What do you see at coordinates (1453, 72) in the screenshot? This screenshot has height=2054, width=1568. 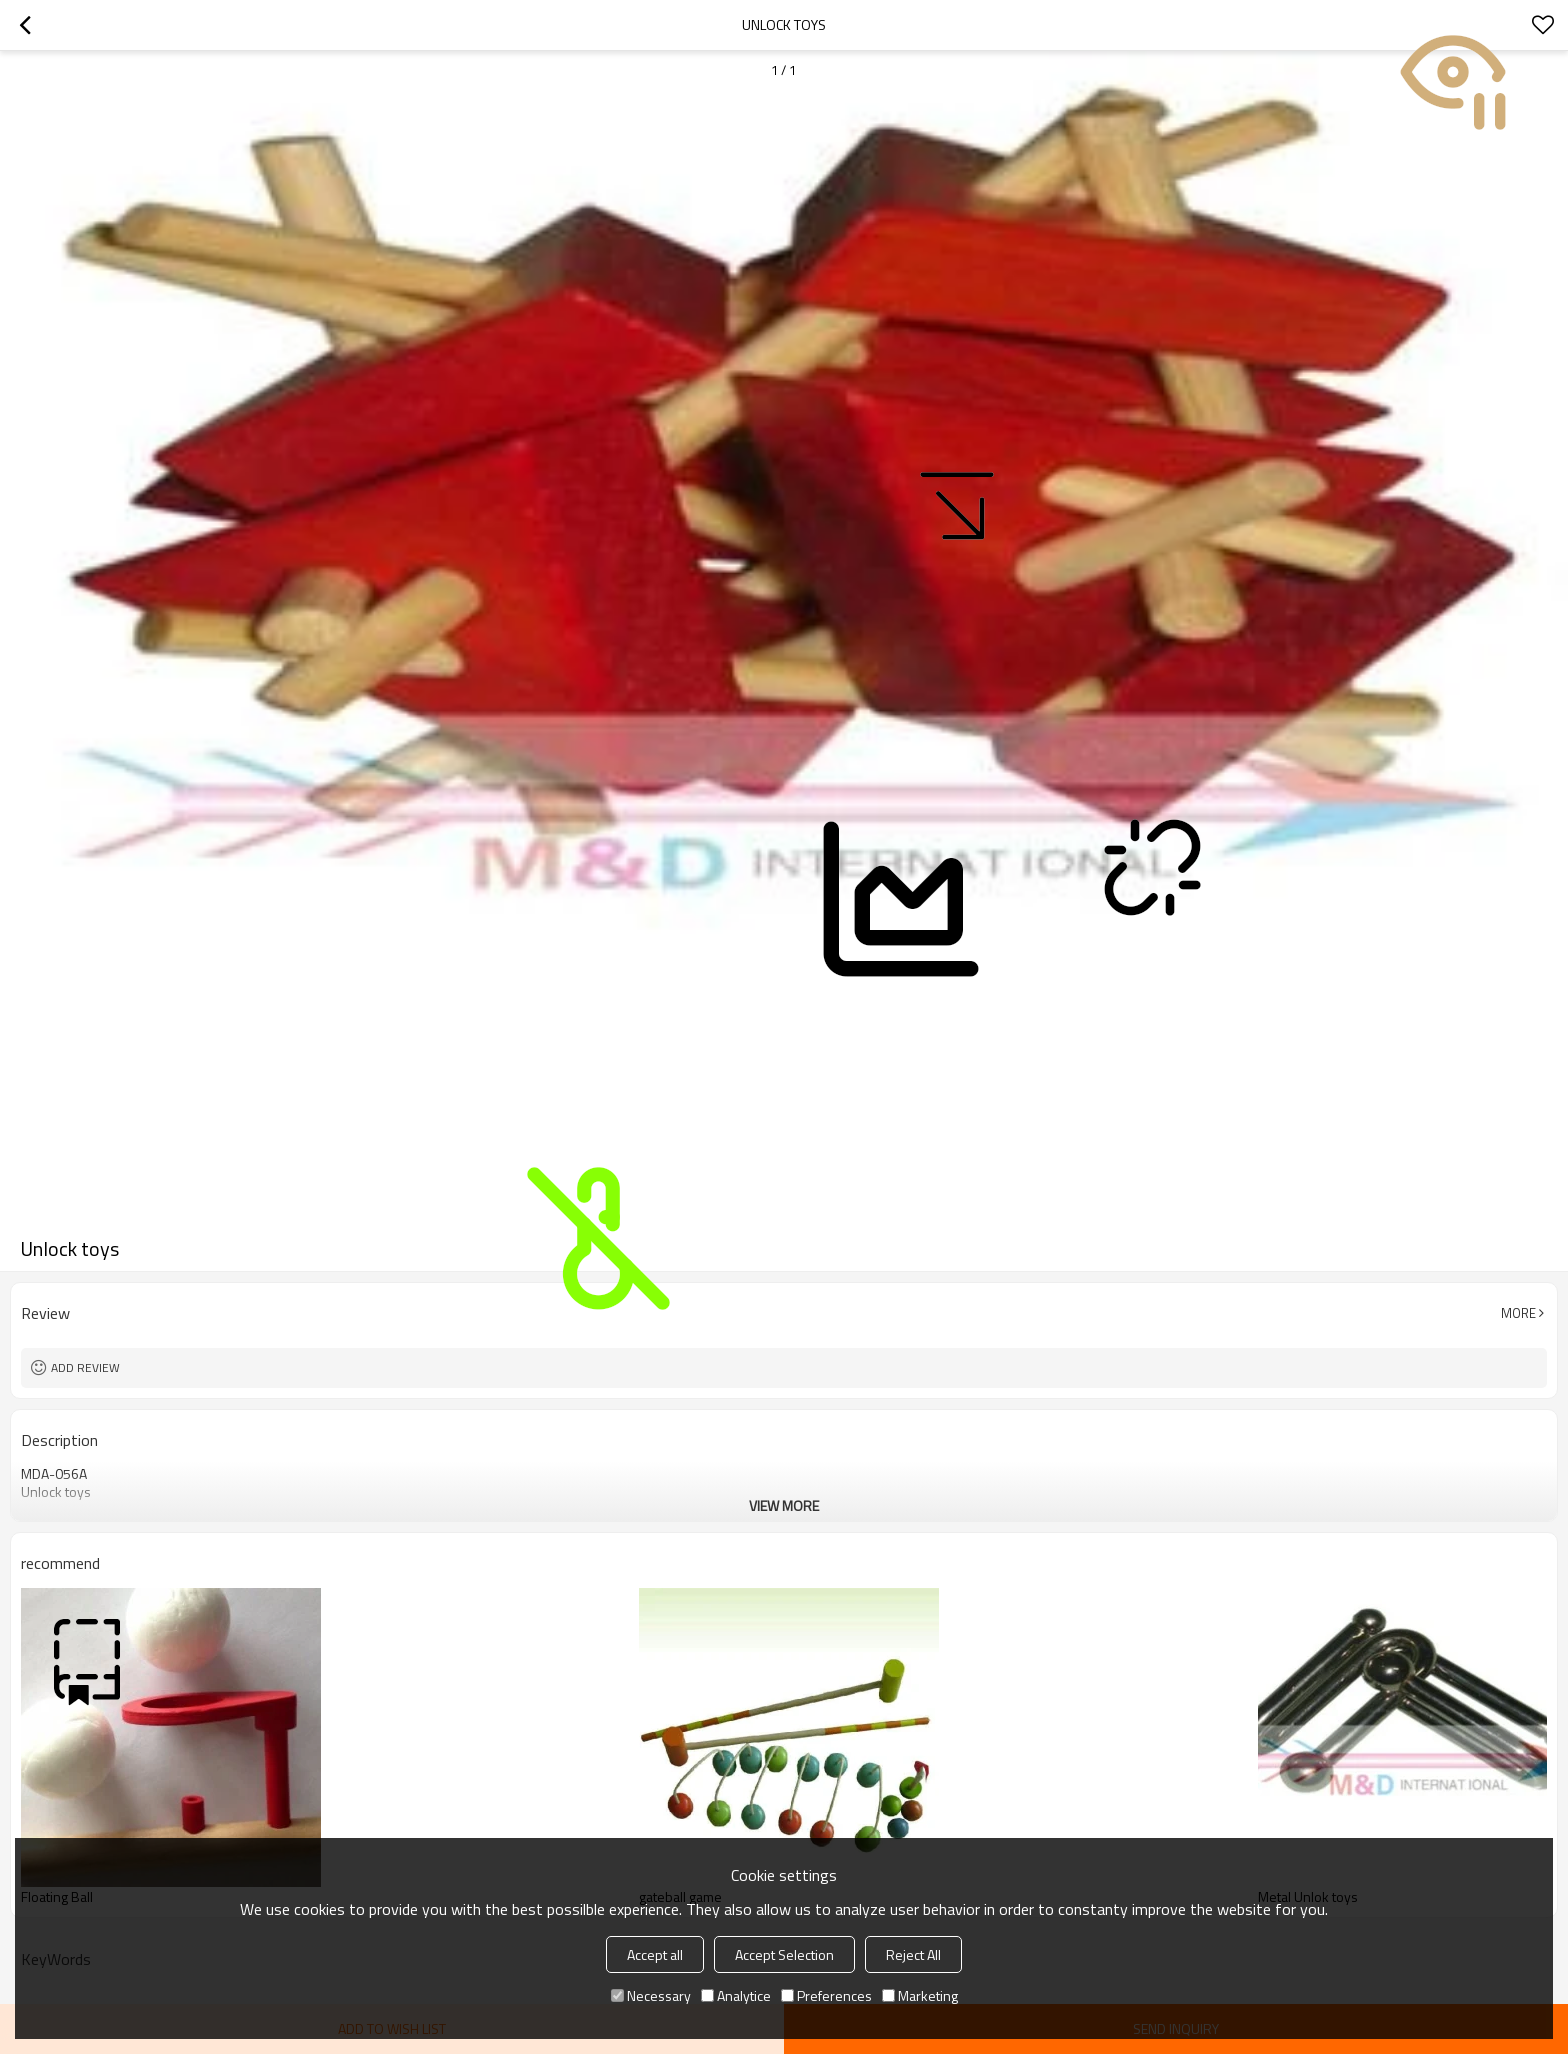 I see `pause visibility or viewing mode` at bounding box center [1453, 72].